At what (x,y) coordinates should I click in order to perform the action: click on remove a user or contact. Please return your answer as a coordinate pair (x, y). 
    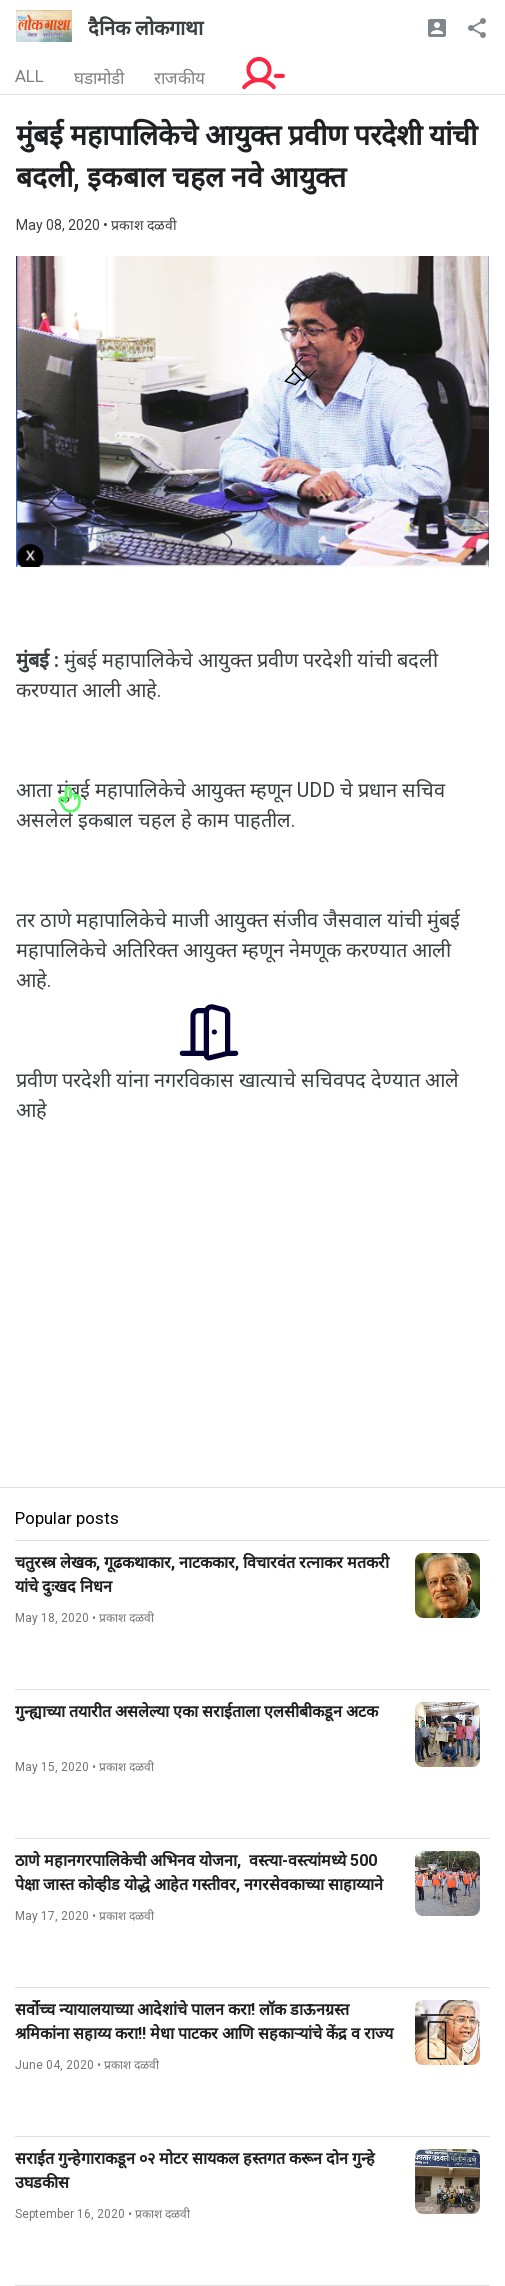
    Looking at the image, I should click on (262, 74).